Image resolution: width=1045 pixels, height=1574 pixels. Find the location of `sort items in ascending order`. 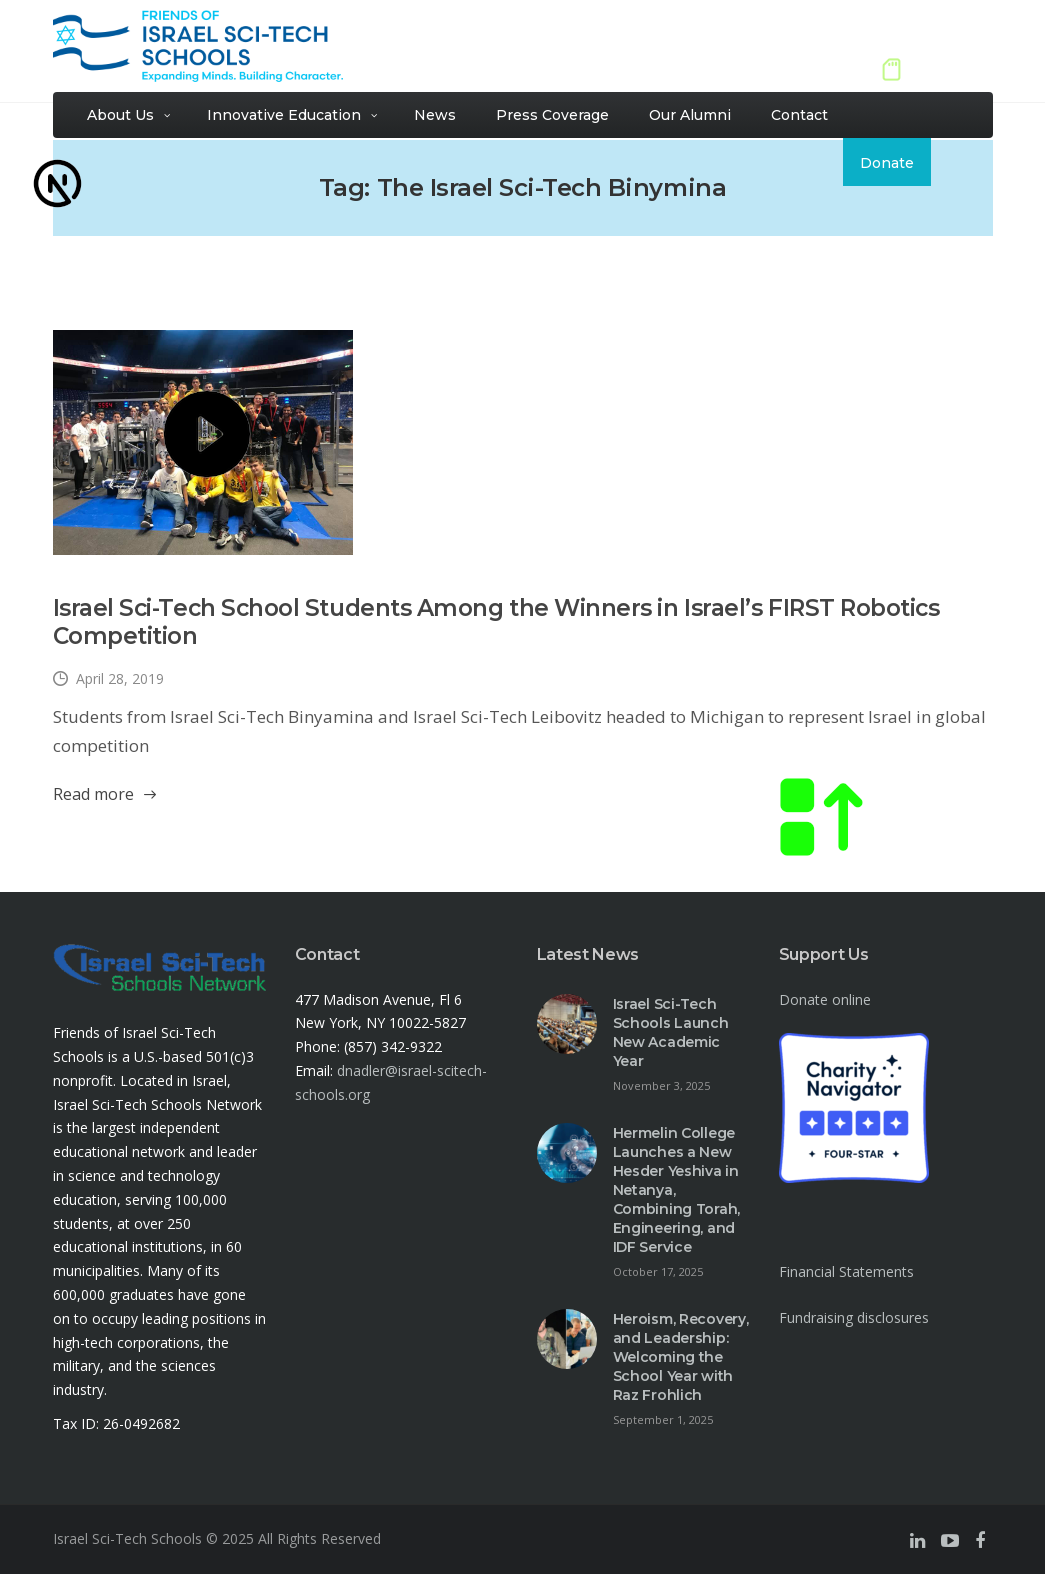

sort items in ascending order is located at coordinates (819, 817).